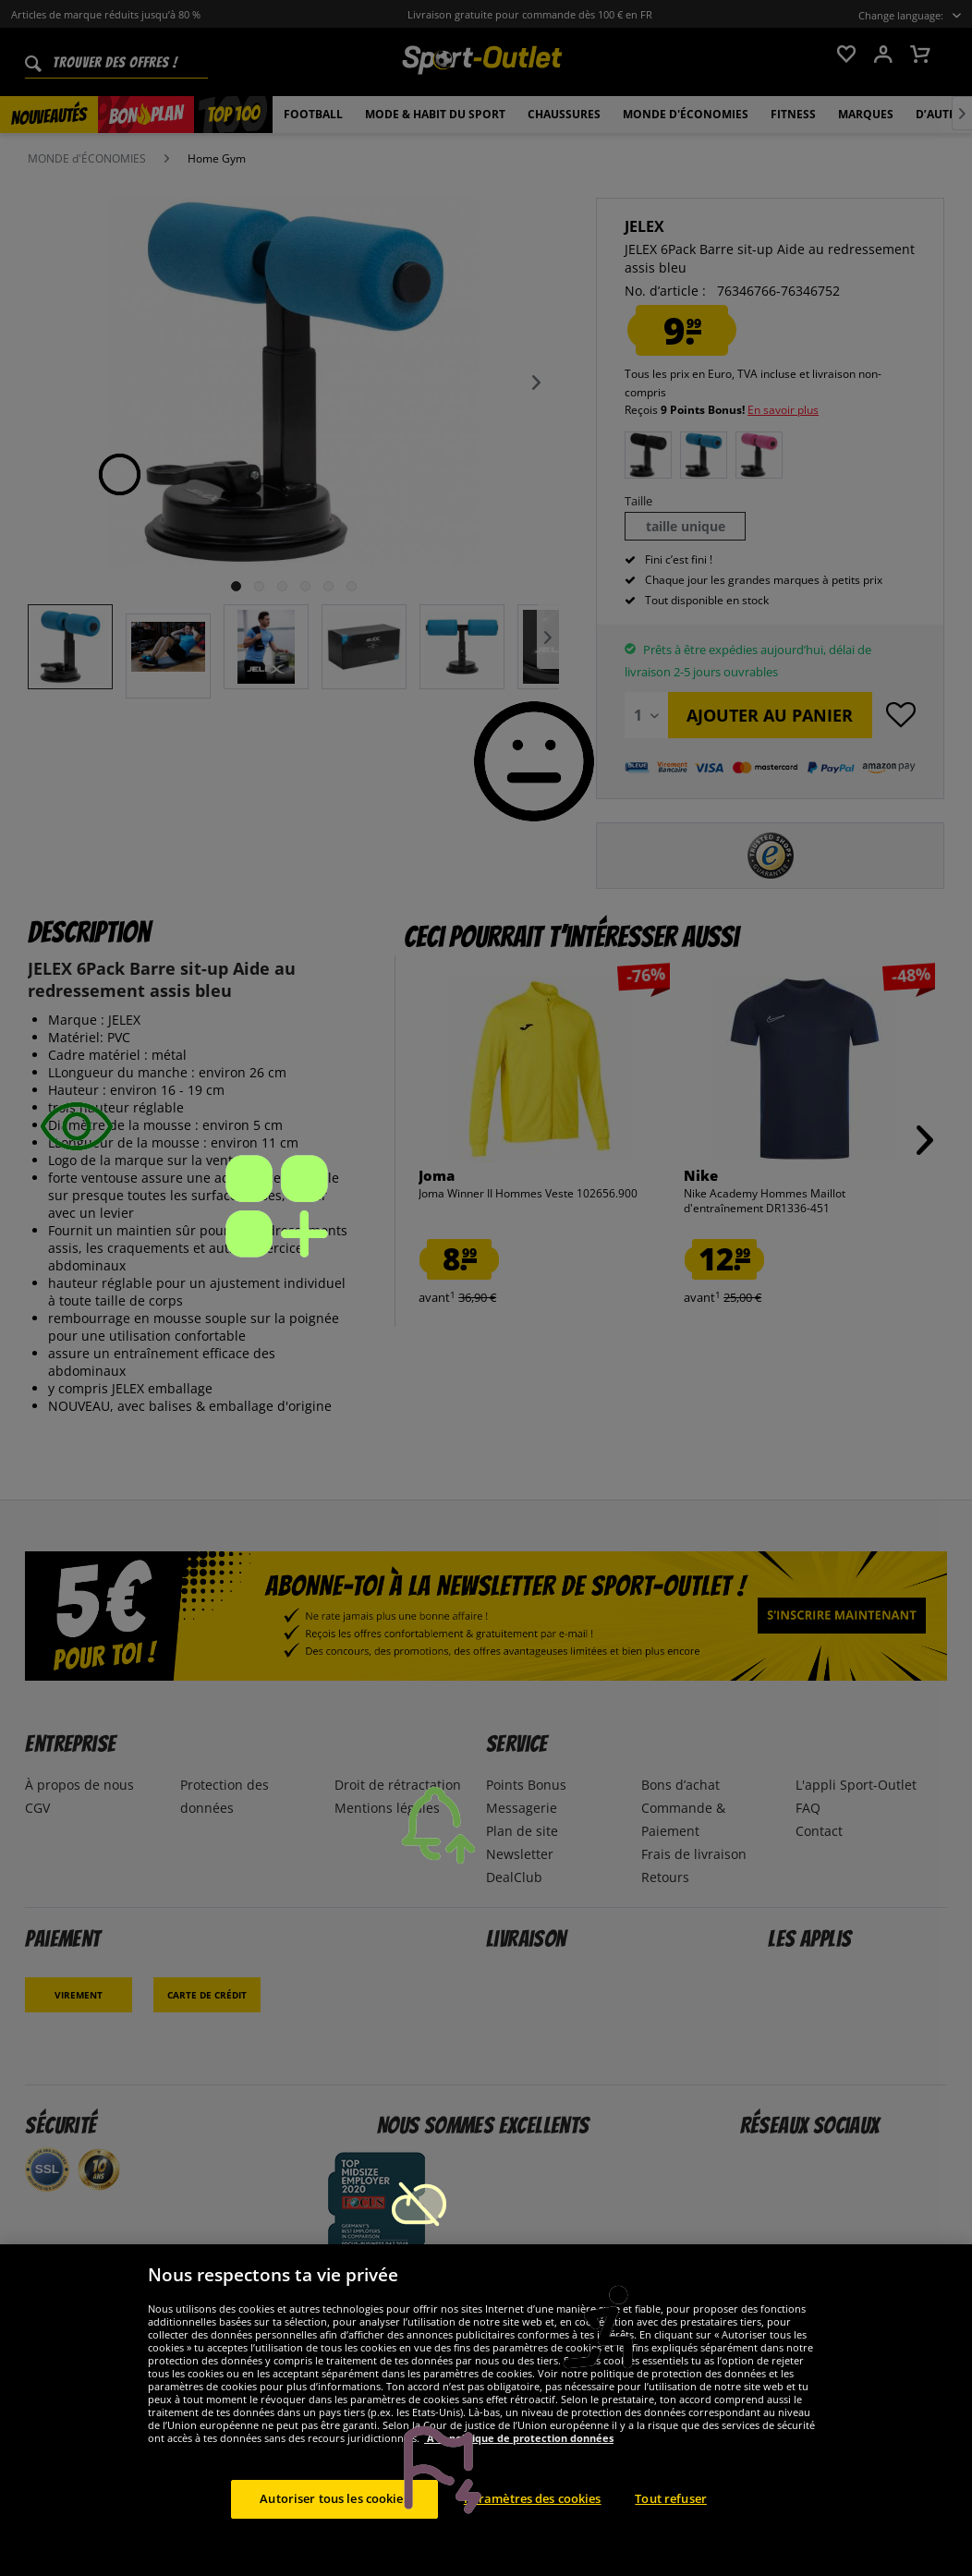  Describe the element at coordinates (600, 2327) in the screenshot. I see `access stretching exercises or warm-up routines` at that location.